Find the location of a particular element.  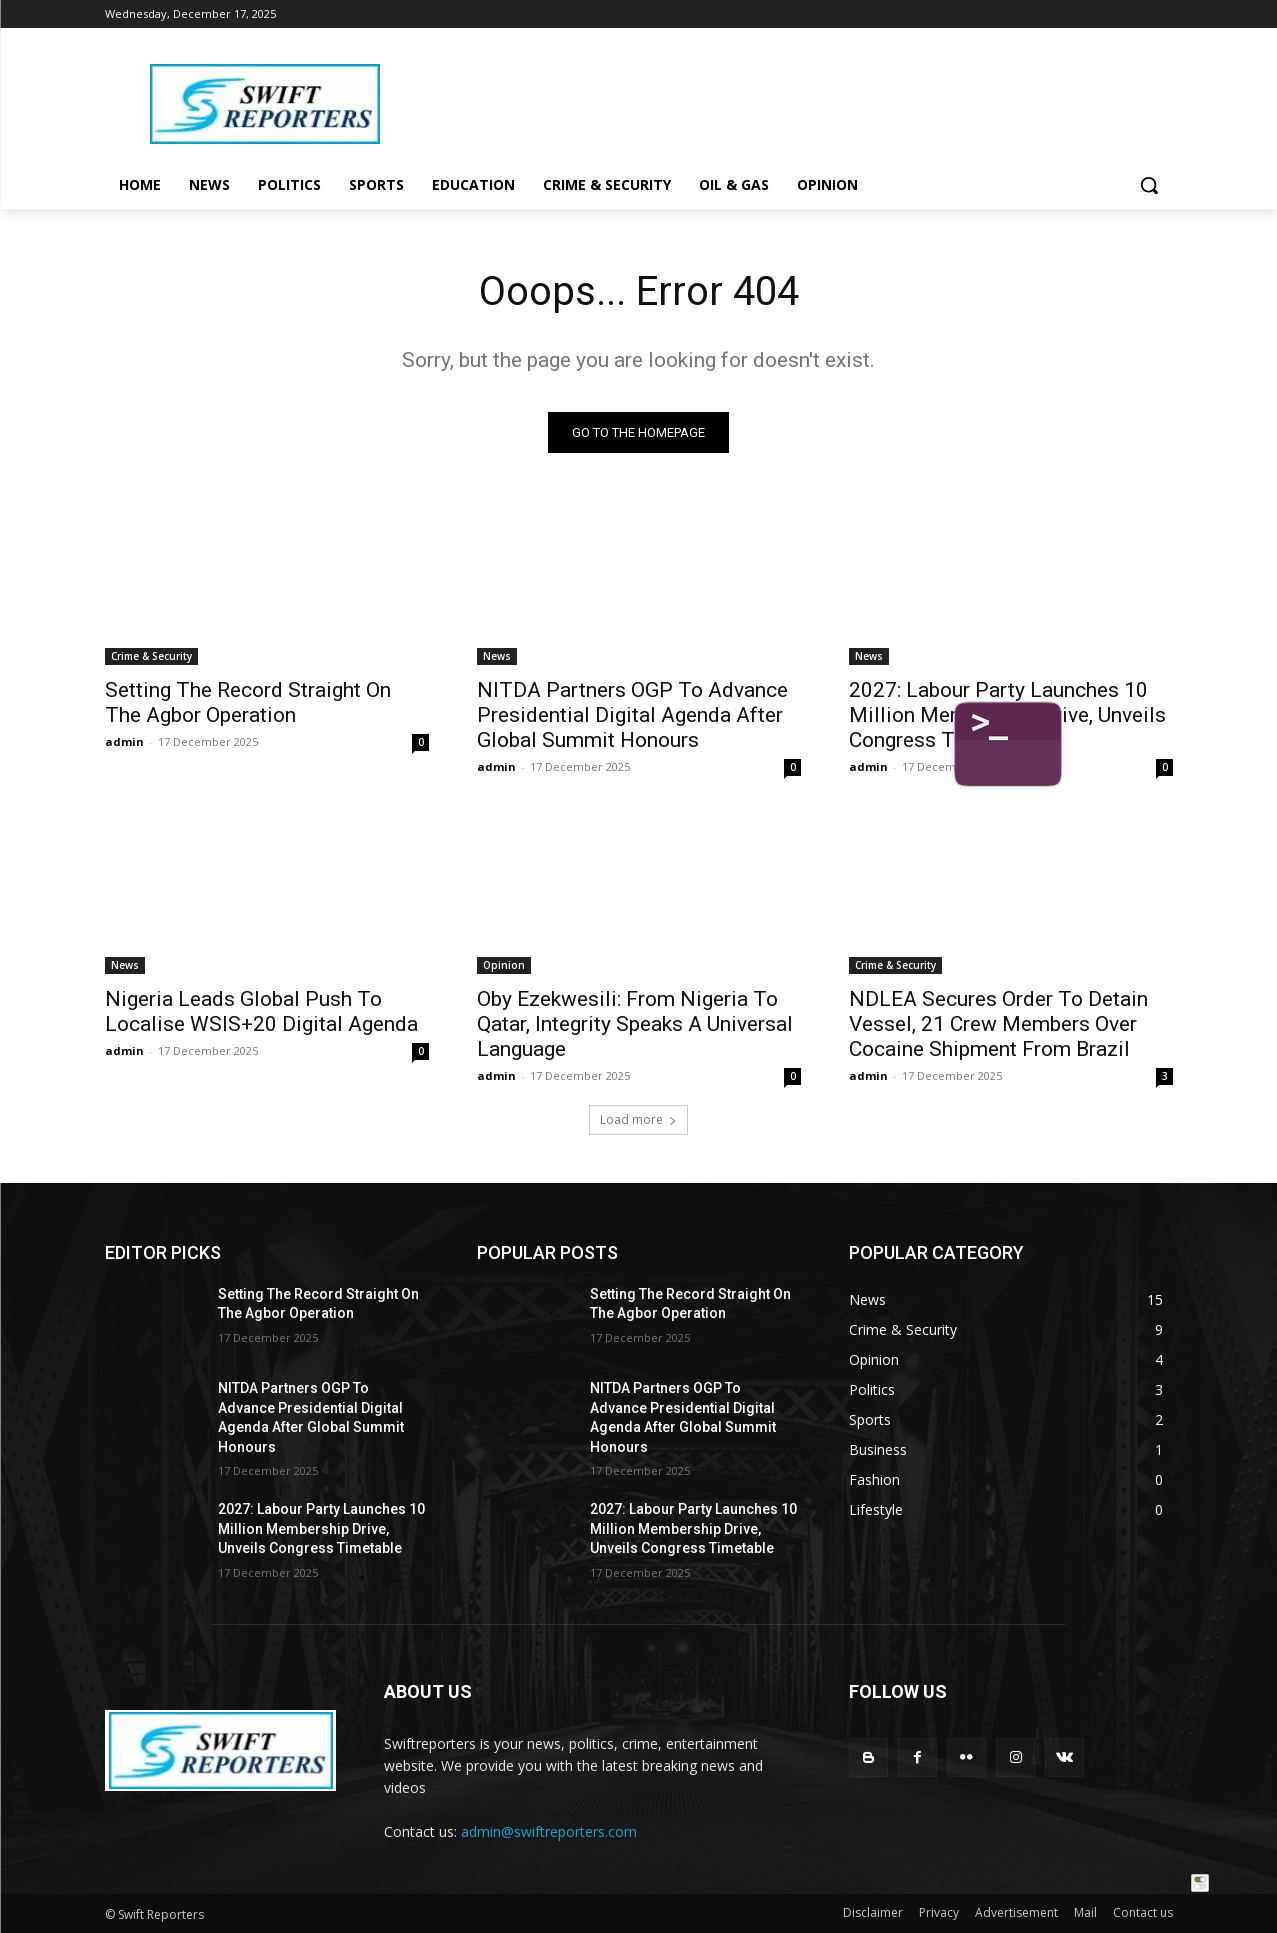

open terminal application is located at coordinates (1008, 744).